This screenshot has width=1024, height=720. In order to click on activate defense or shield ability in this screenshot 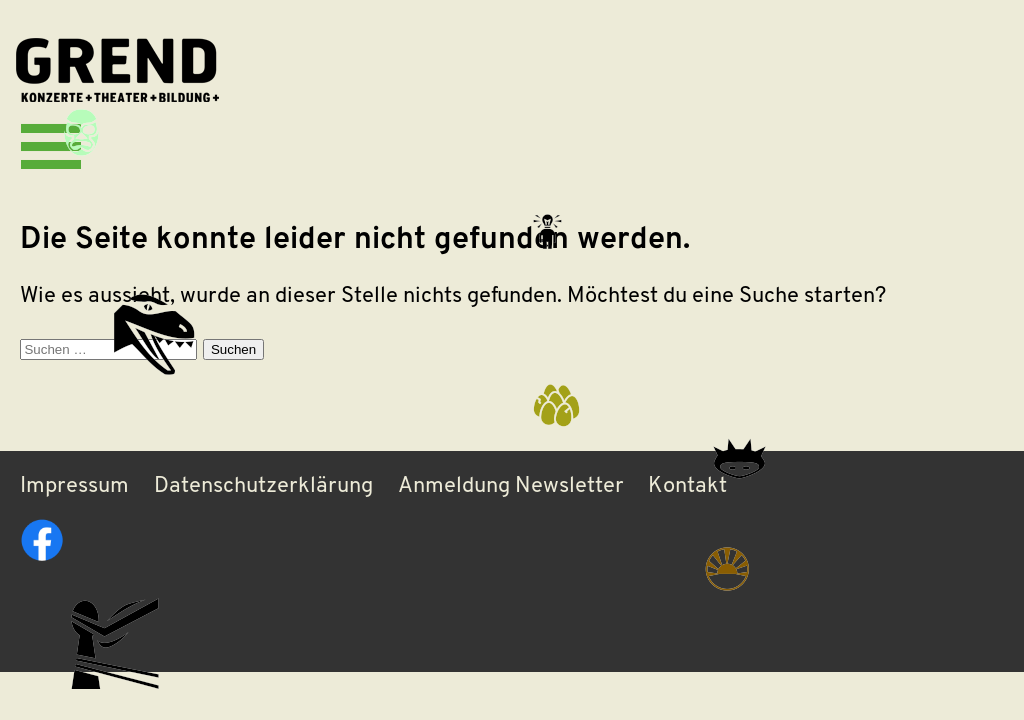, I will do `click(739, 459)`.